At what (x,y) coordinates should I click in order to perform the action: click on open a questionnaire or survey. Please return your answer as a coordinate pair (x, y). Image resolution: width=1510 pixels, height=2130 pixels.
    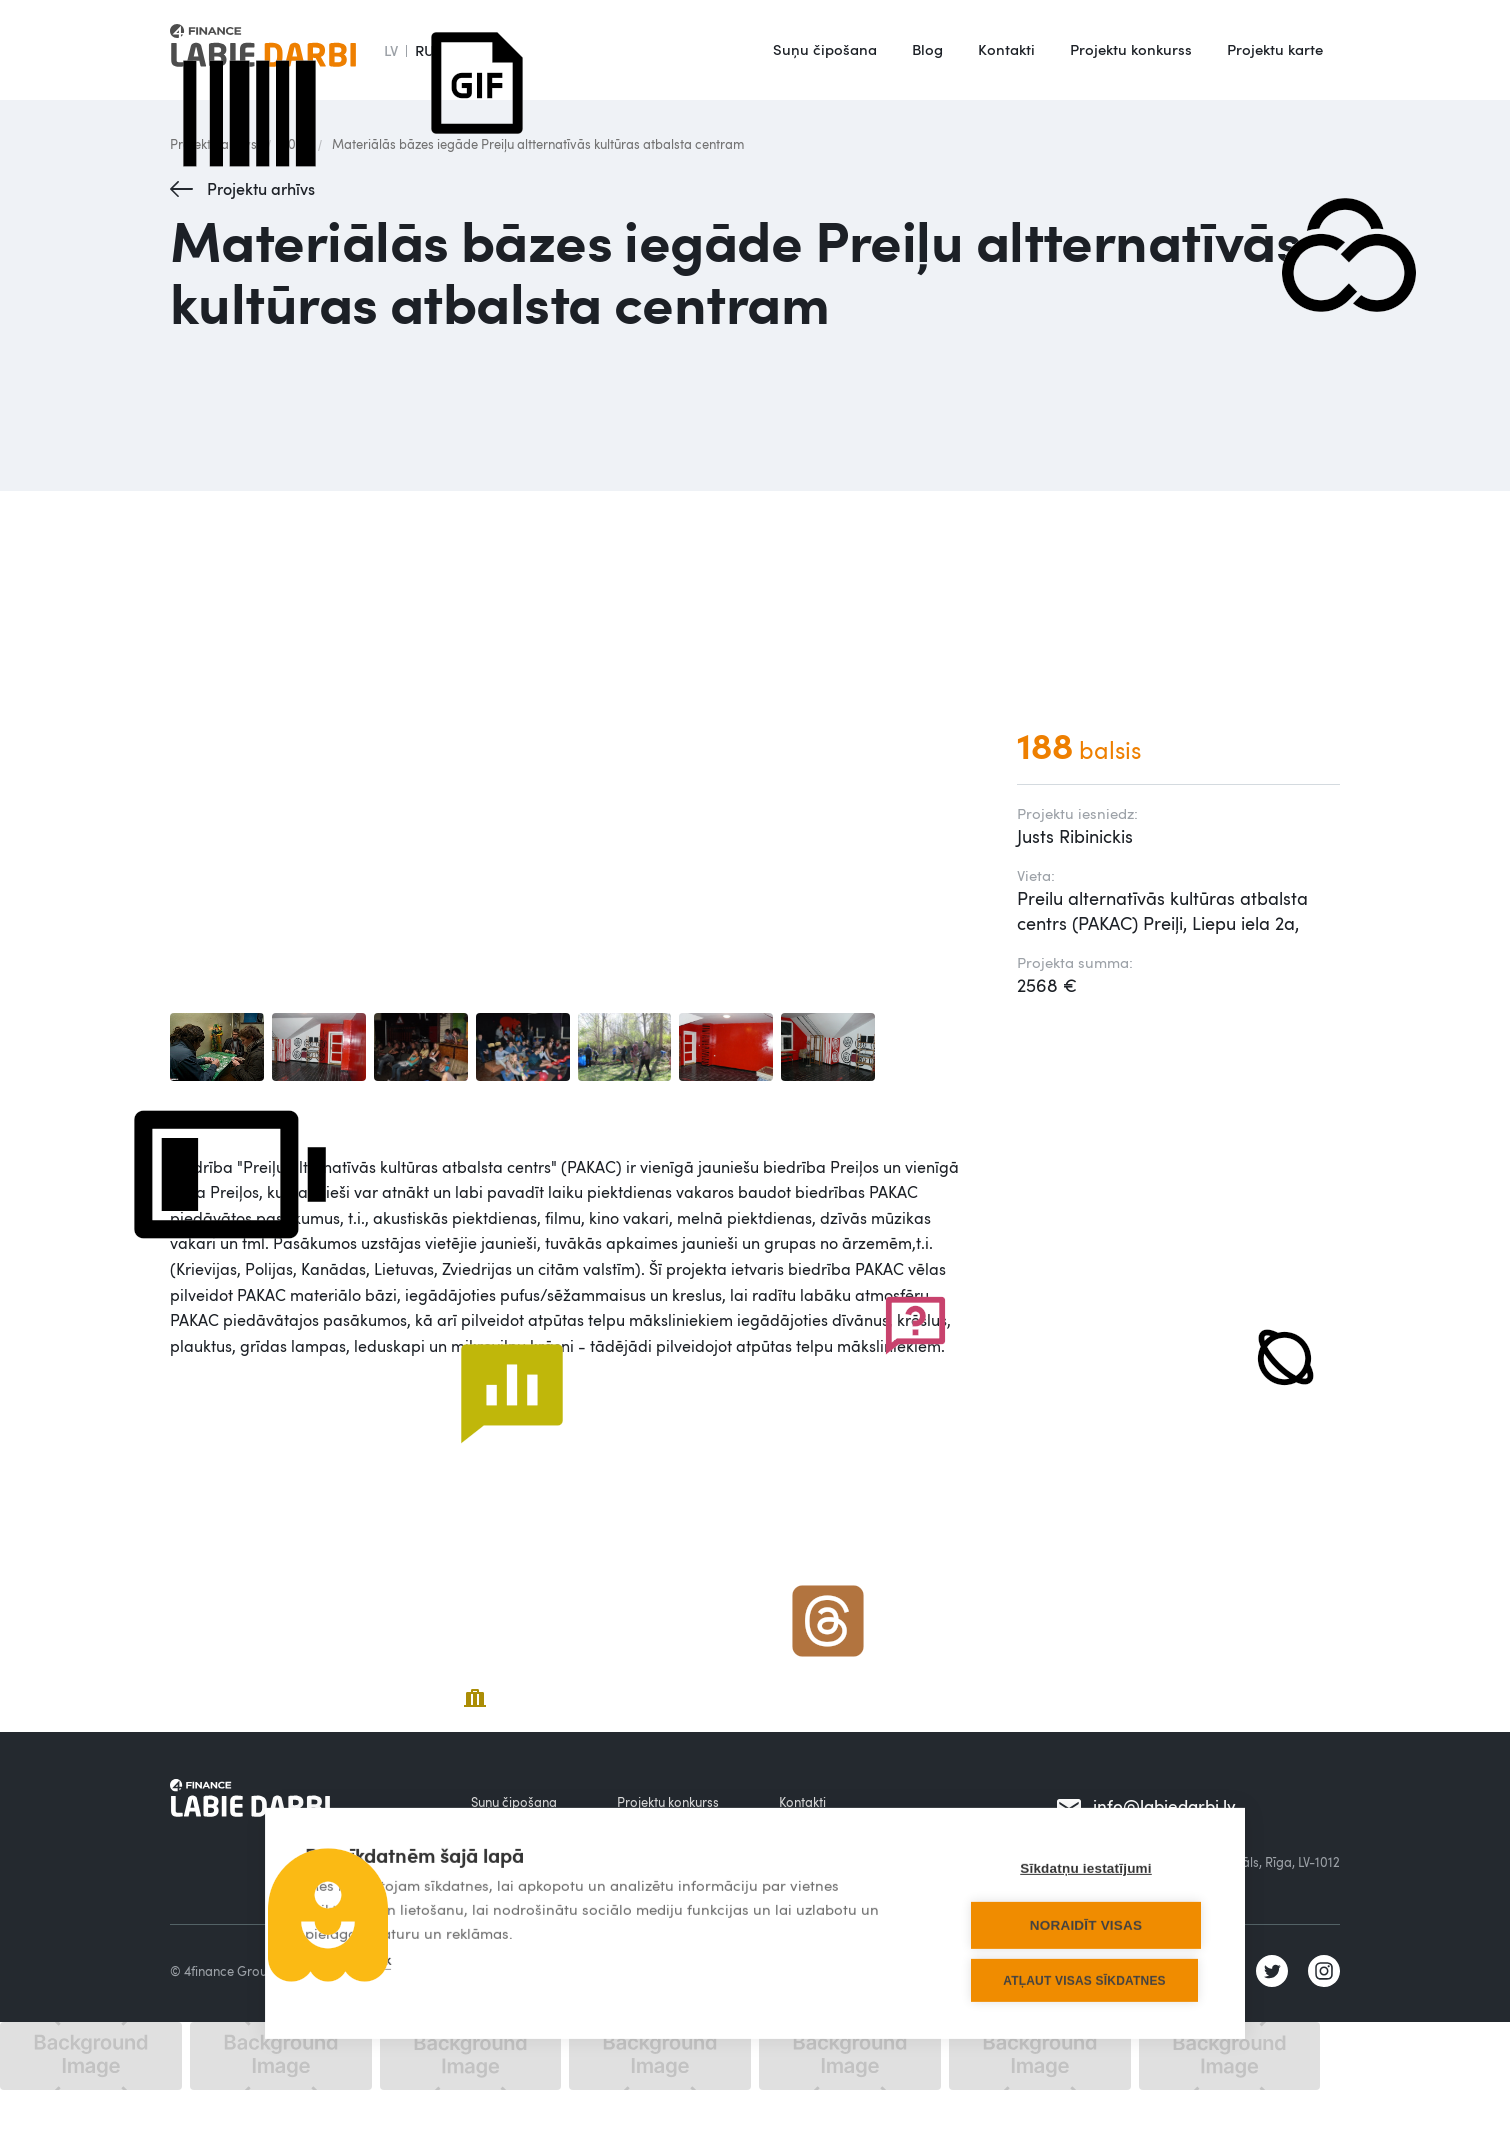
    Looking at the image, I should click on (915, 1323).